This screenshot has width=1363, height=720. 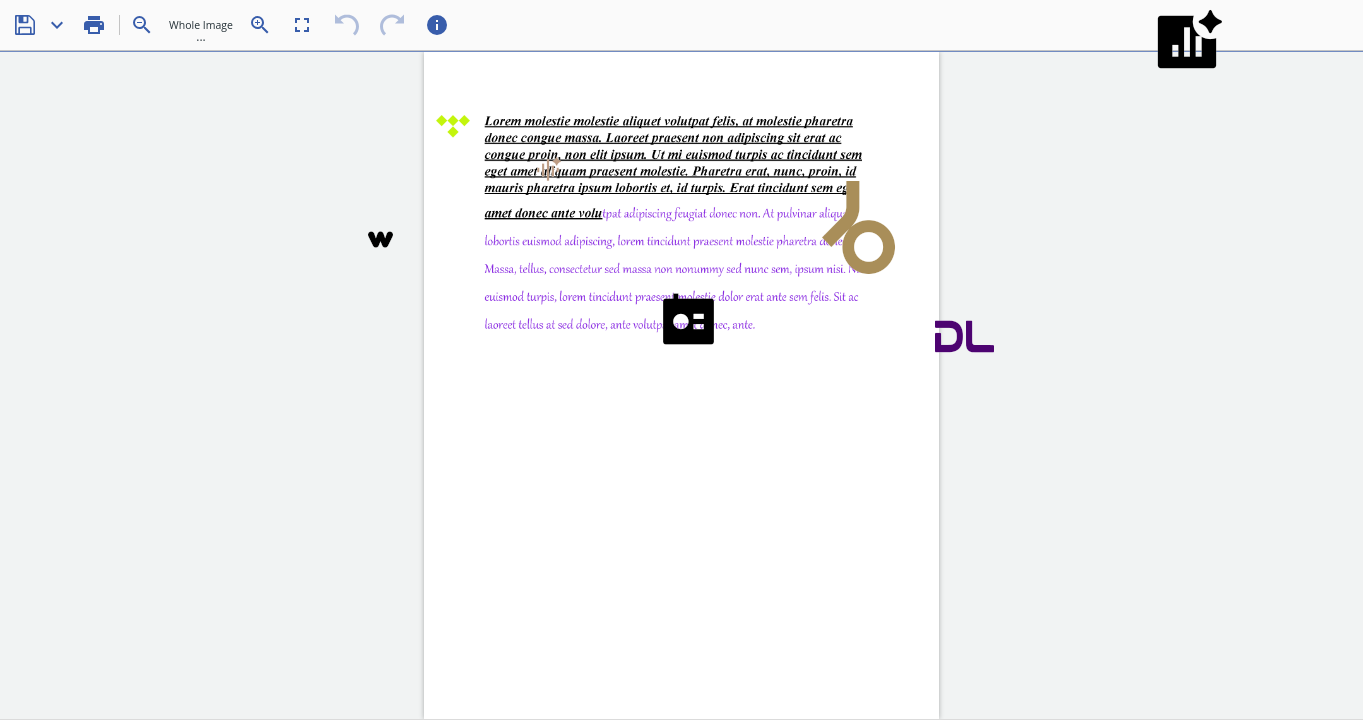 I want to click on open the Beatport app or website, so click(x=858, y=227).